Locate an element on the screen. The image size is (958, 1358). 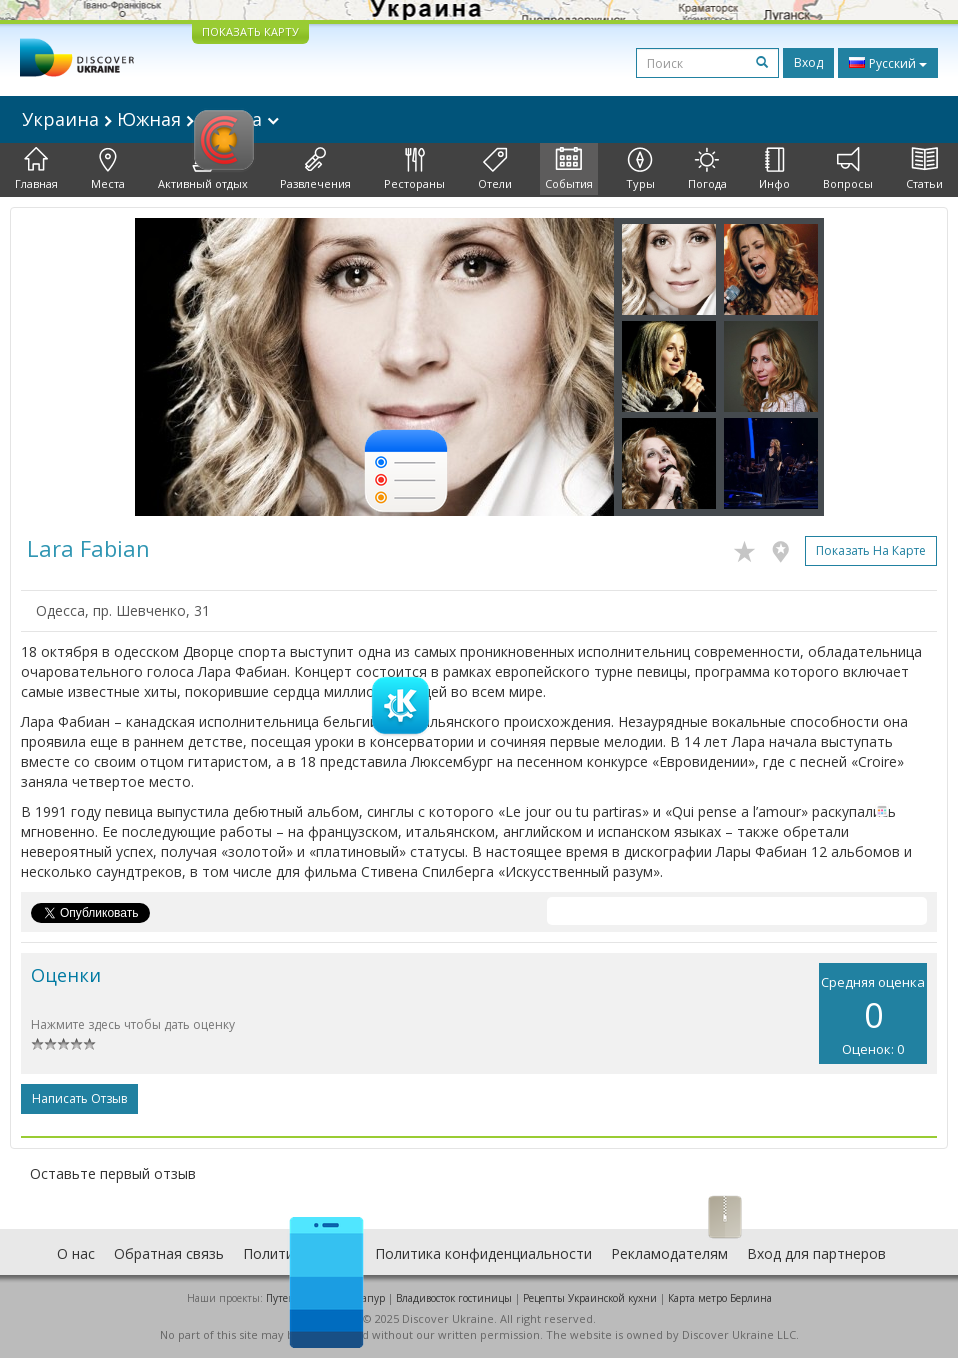
open file roller to extract or compress archives is located at coordinates (725, 1217).